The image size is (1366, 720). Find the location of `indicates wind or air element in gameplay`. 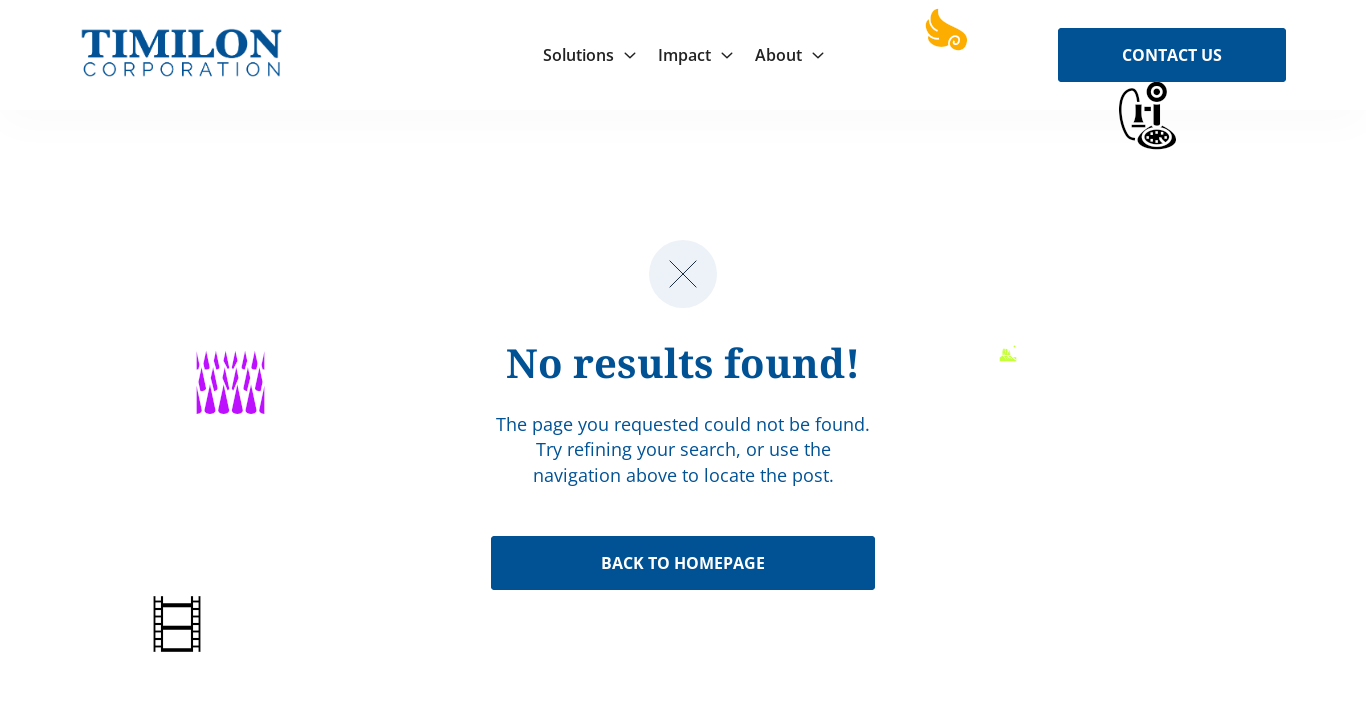

indicates wind or air element in gameplay is located at coordinates (946, 29).